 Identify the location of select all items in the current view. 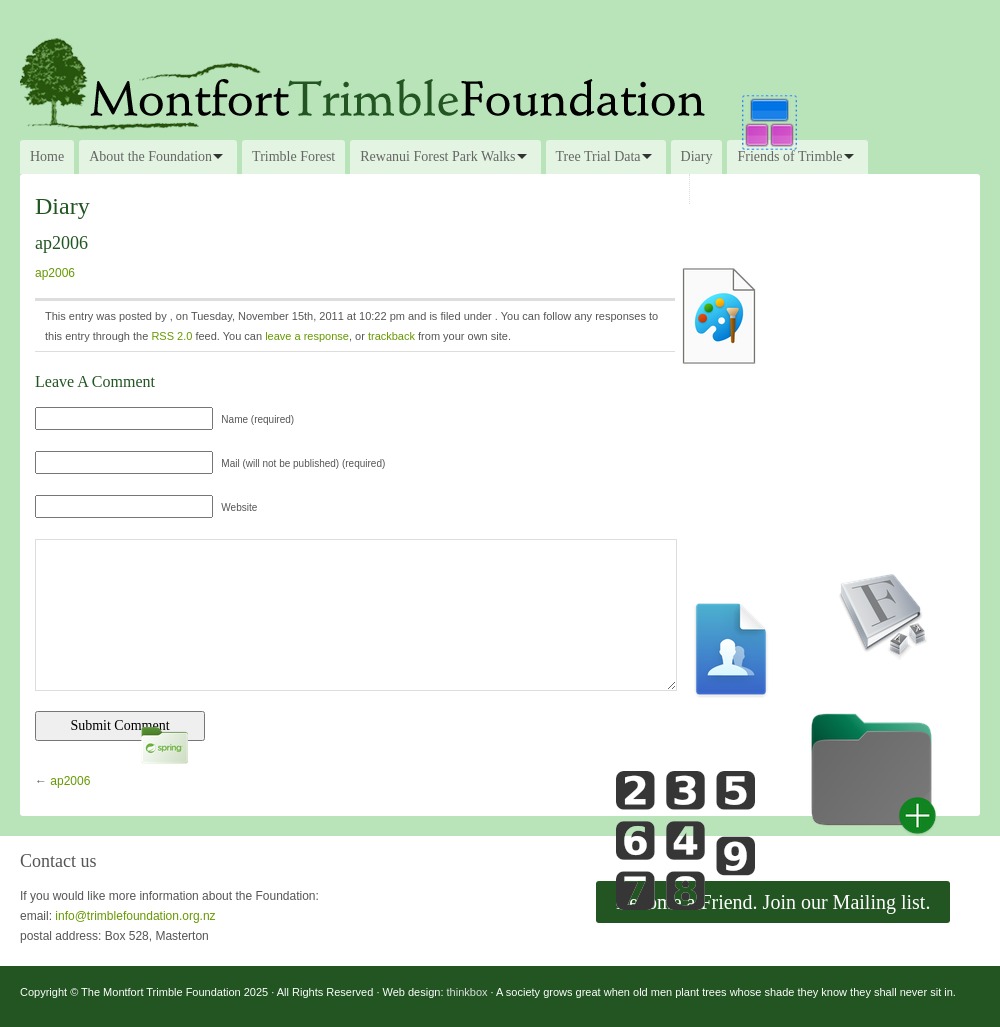
(769, 122).